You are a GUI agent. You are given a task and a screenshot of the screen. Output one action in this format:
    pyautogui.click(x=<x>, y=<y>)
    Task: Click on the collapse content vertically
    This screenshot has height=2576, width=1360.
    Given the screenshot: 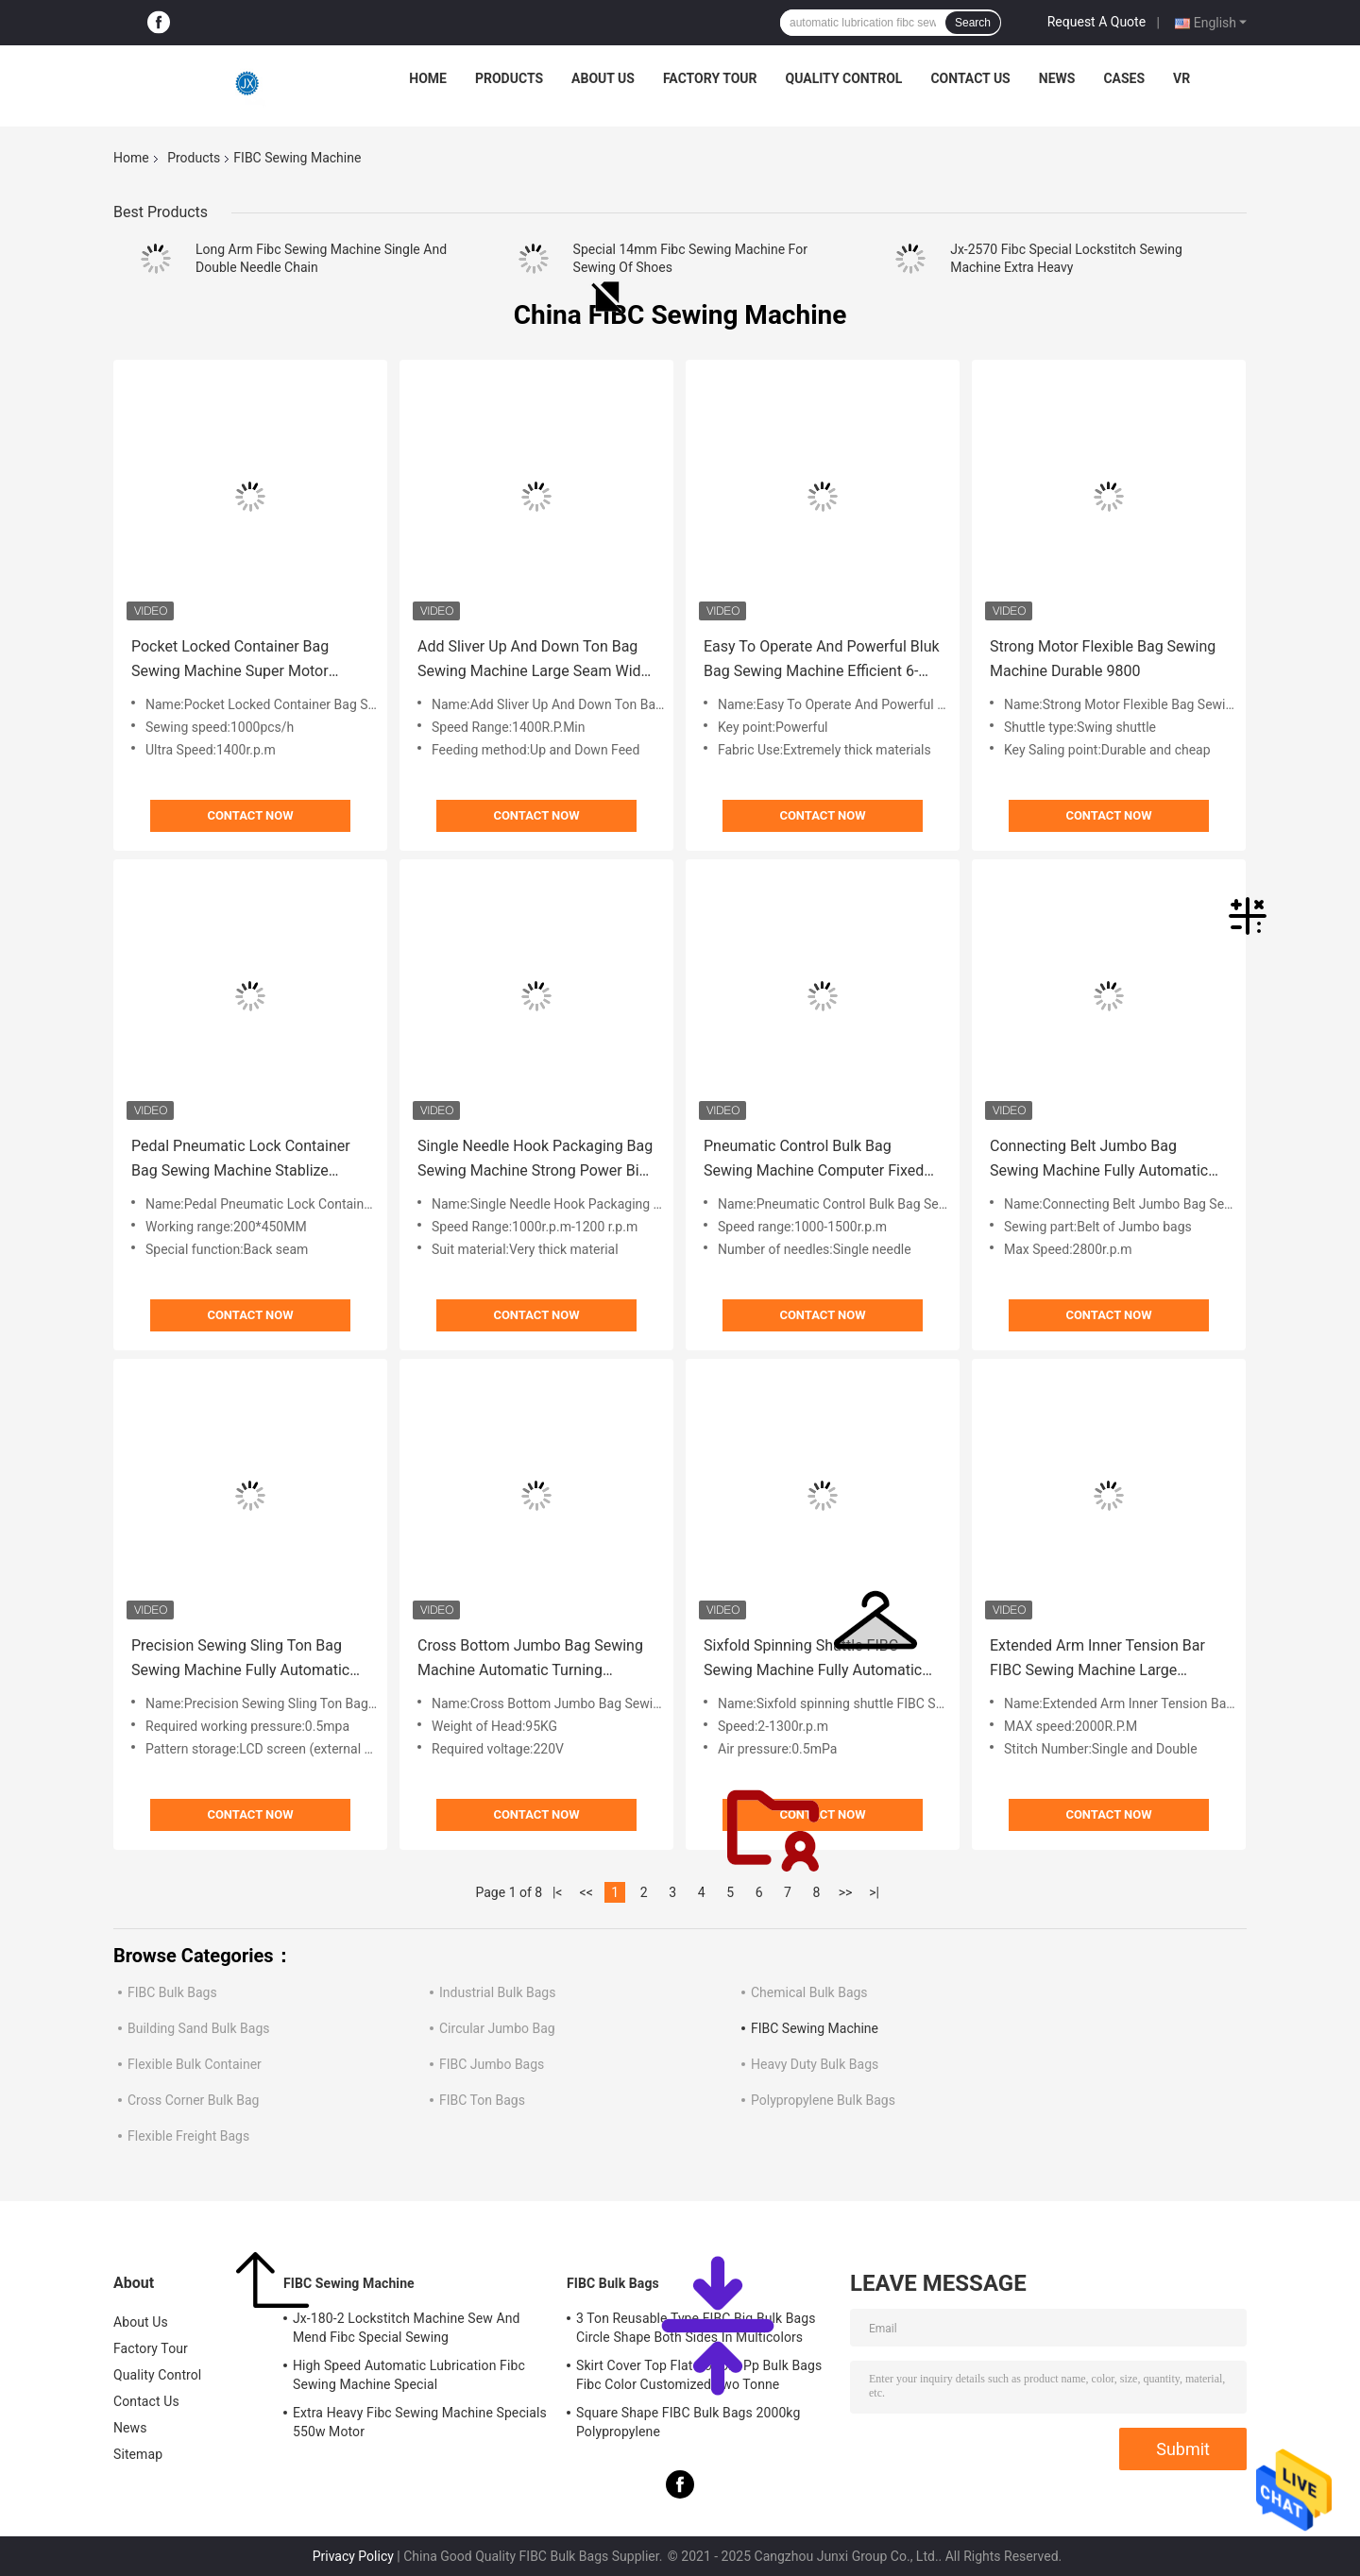 What is the action you would take?
    pyautogui.click(x=718, y=2326)
    